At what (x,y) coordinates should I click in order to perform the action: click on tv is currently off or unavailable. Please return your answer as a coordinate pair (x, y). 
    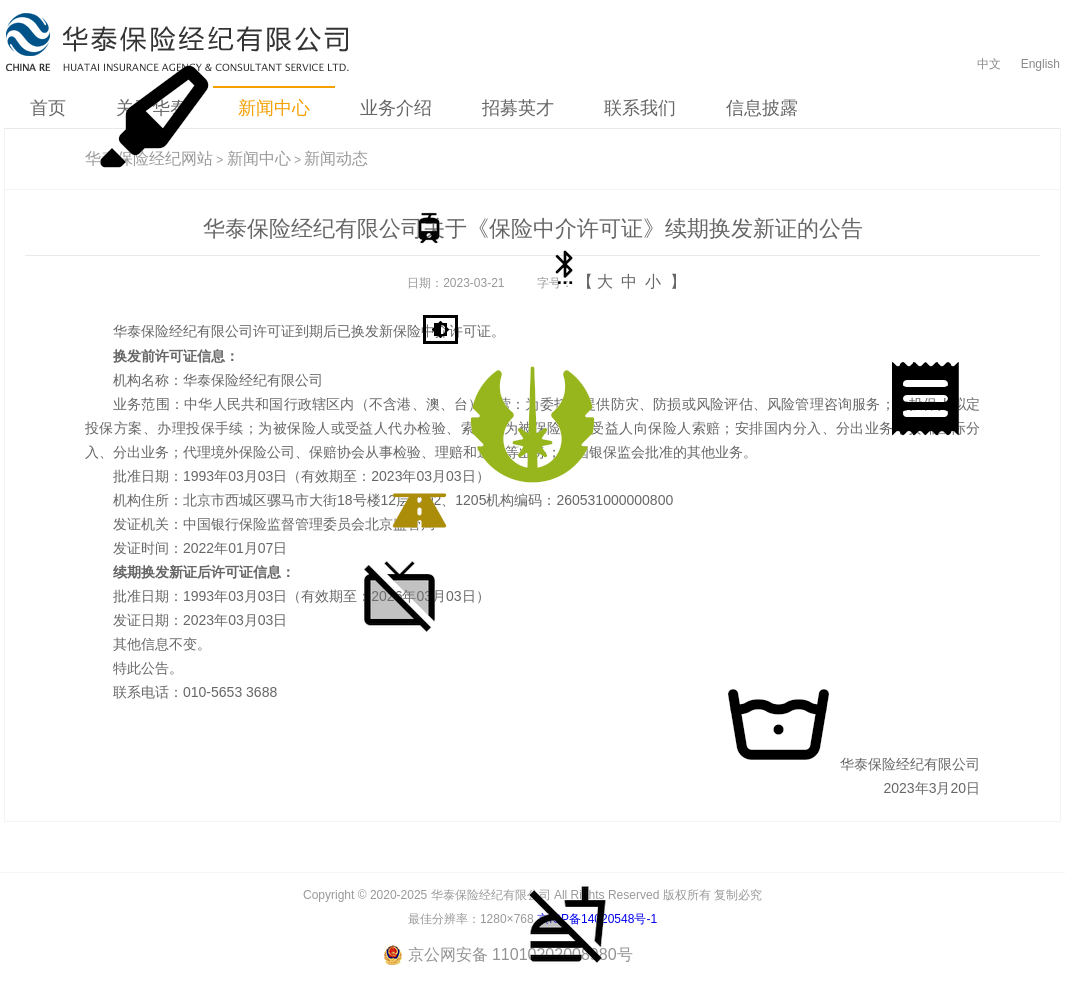
    Looking at the image, I should click on (399, 596).